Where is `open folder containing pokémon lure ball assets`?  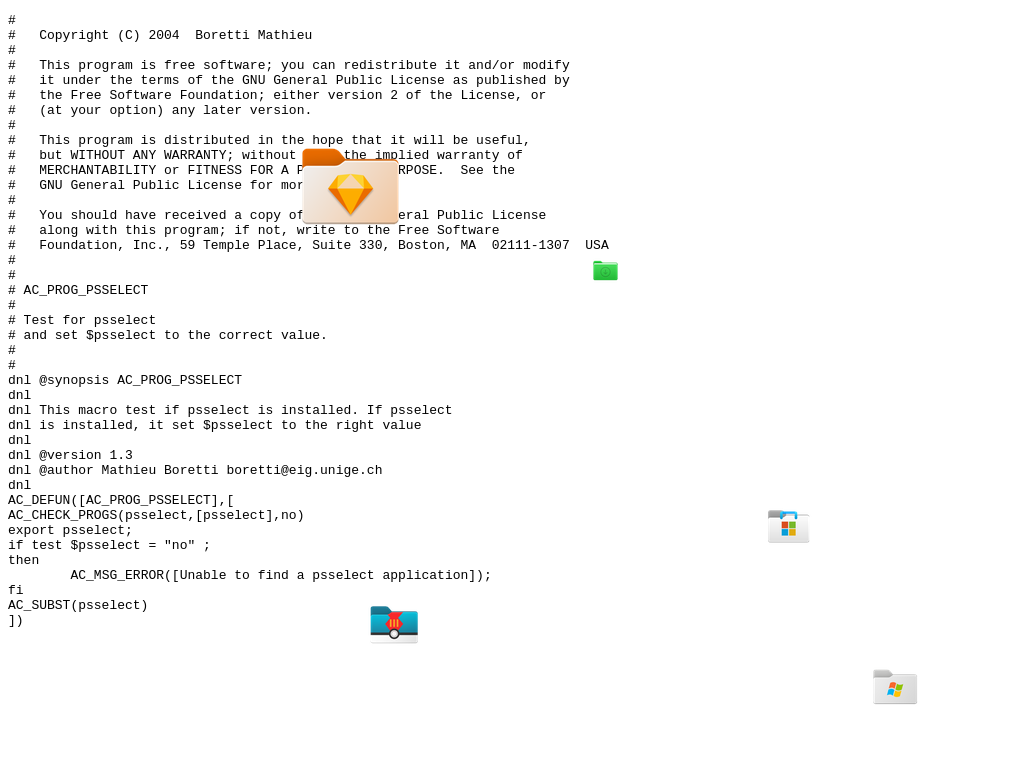 open folder containing pokémon lure ball assets is located at coordinates (394, 626).